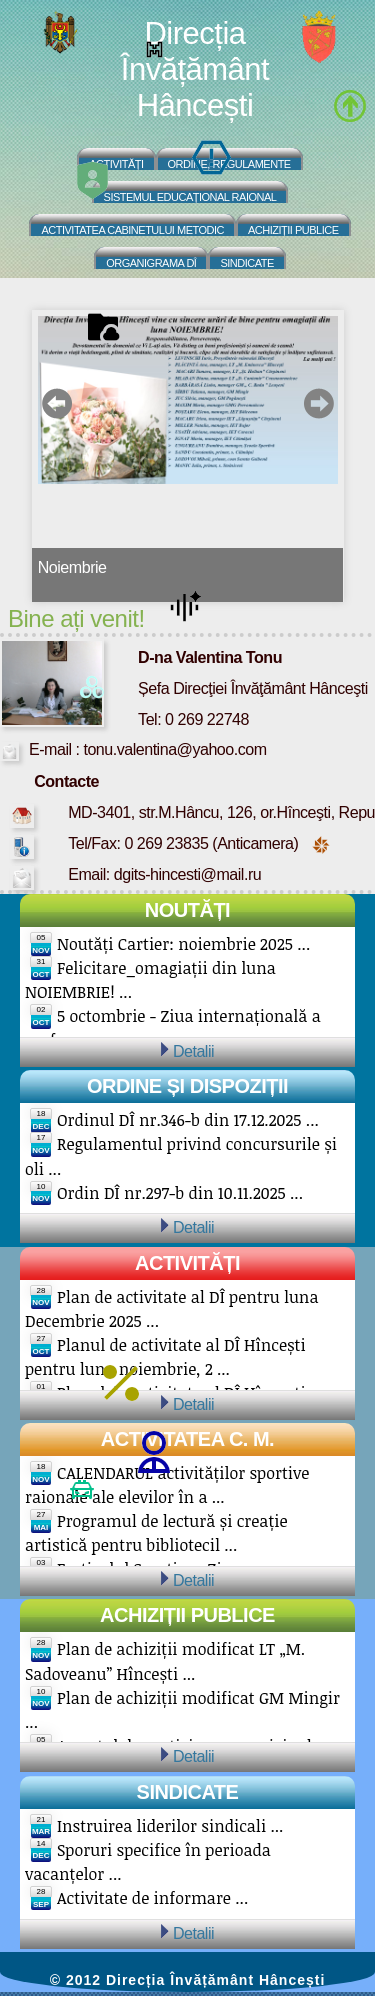 This screenshot has height=1996, width=375. Describe the element at coordinates (92, 687) in the screenshot. I see `getx state management framework logo` at that location.